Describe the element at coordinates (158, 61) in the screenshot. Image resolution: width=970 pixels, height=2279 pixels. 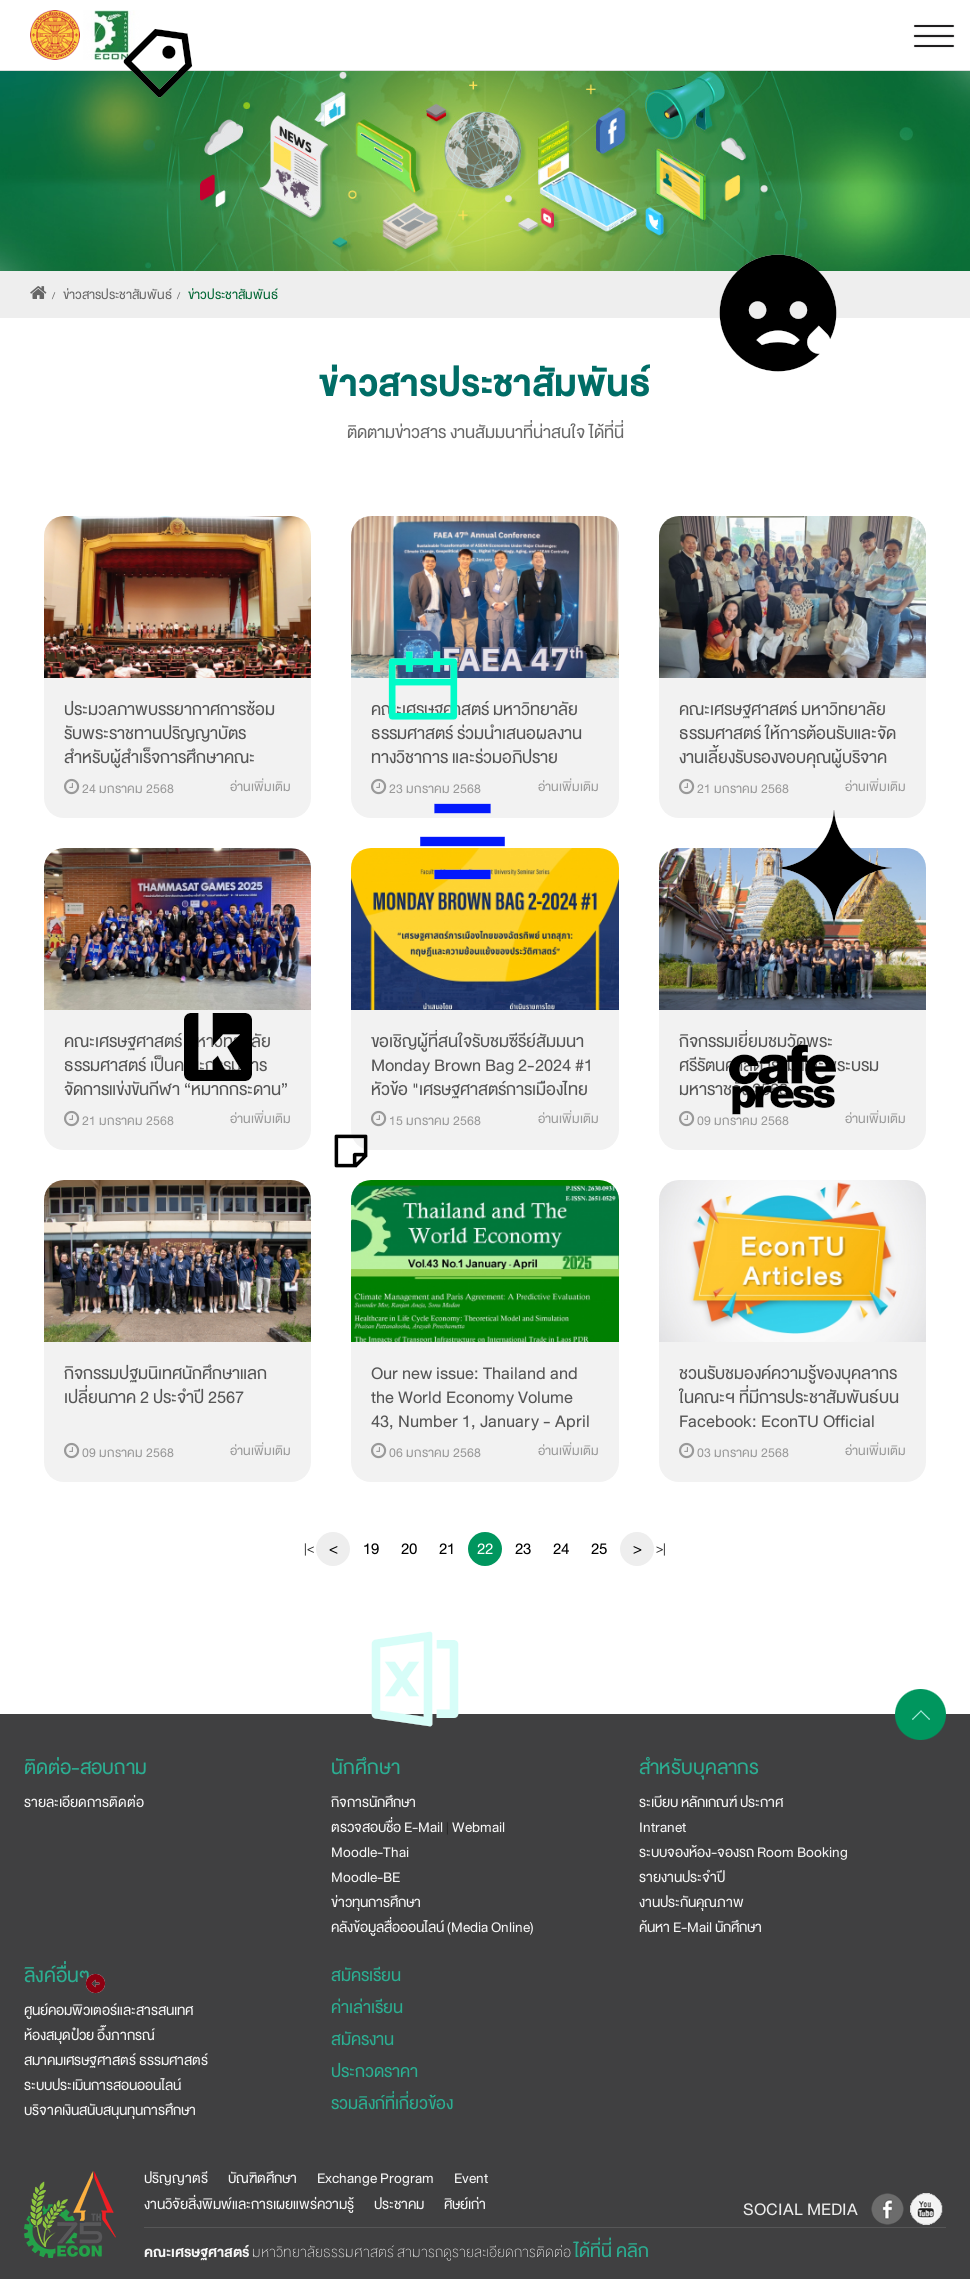
I see `view or apply a price tag to an item` at that location.